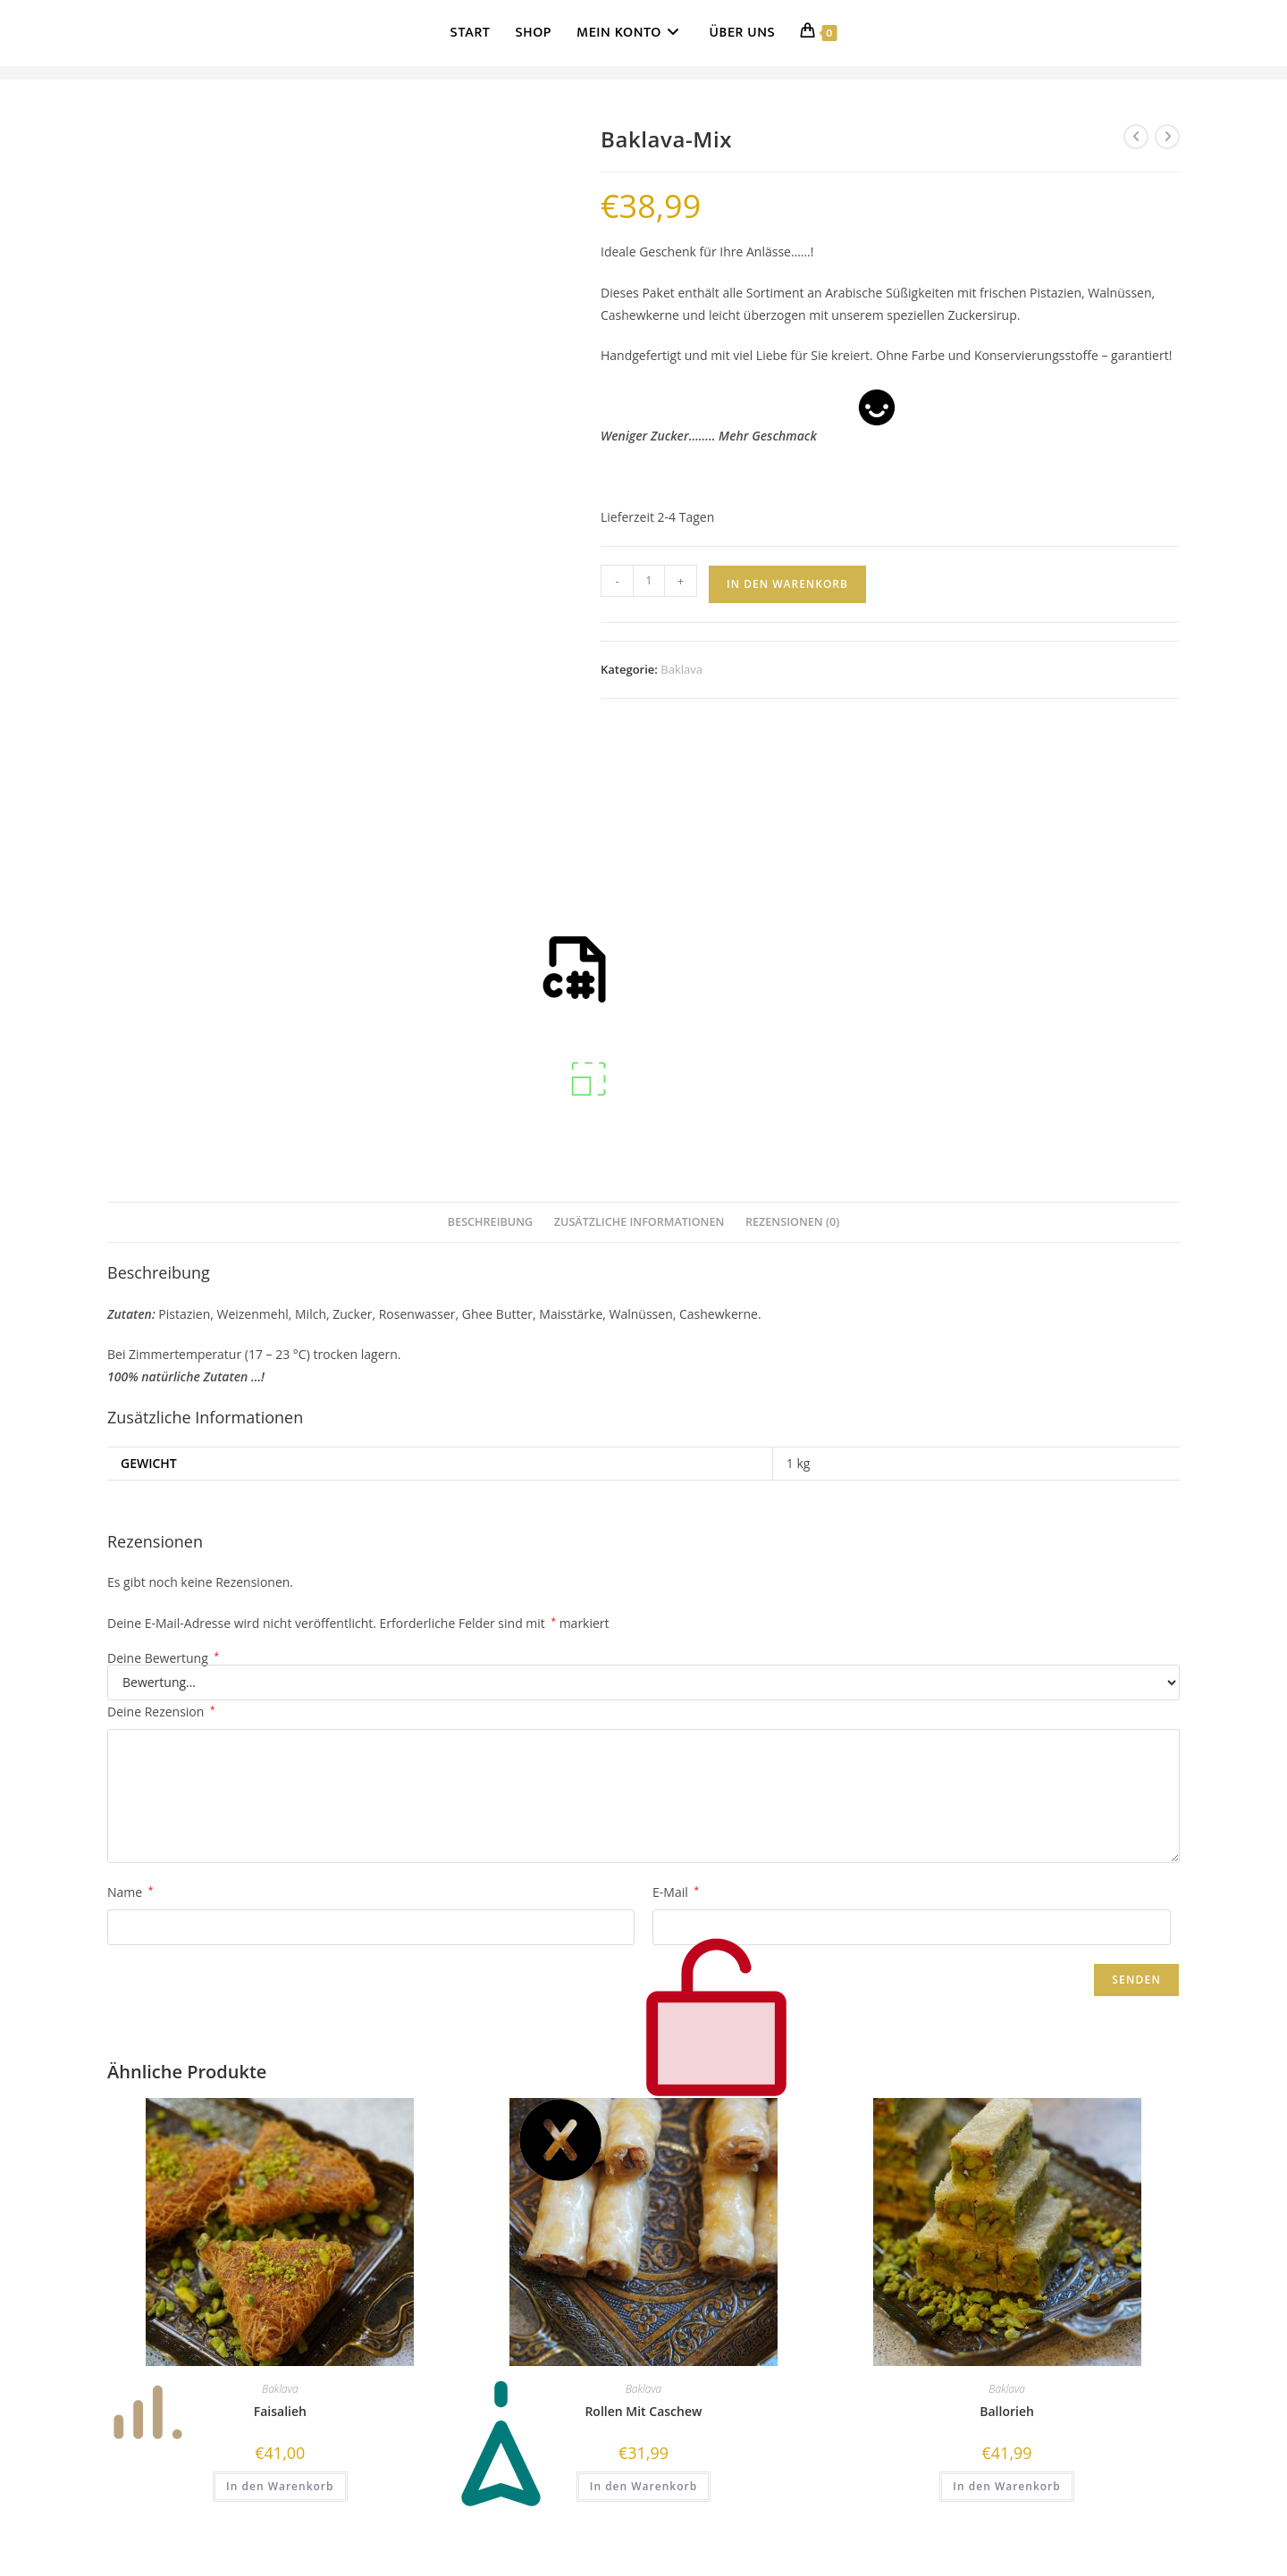 This screenshot has height=2576, width=1287. I want to click on xbox x button icon, so click(560, 2140).